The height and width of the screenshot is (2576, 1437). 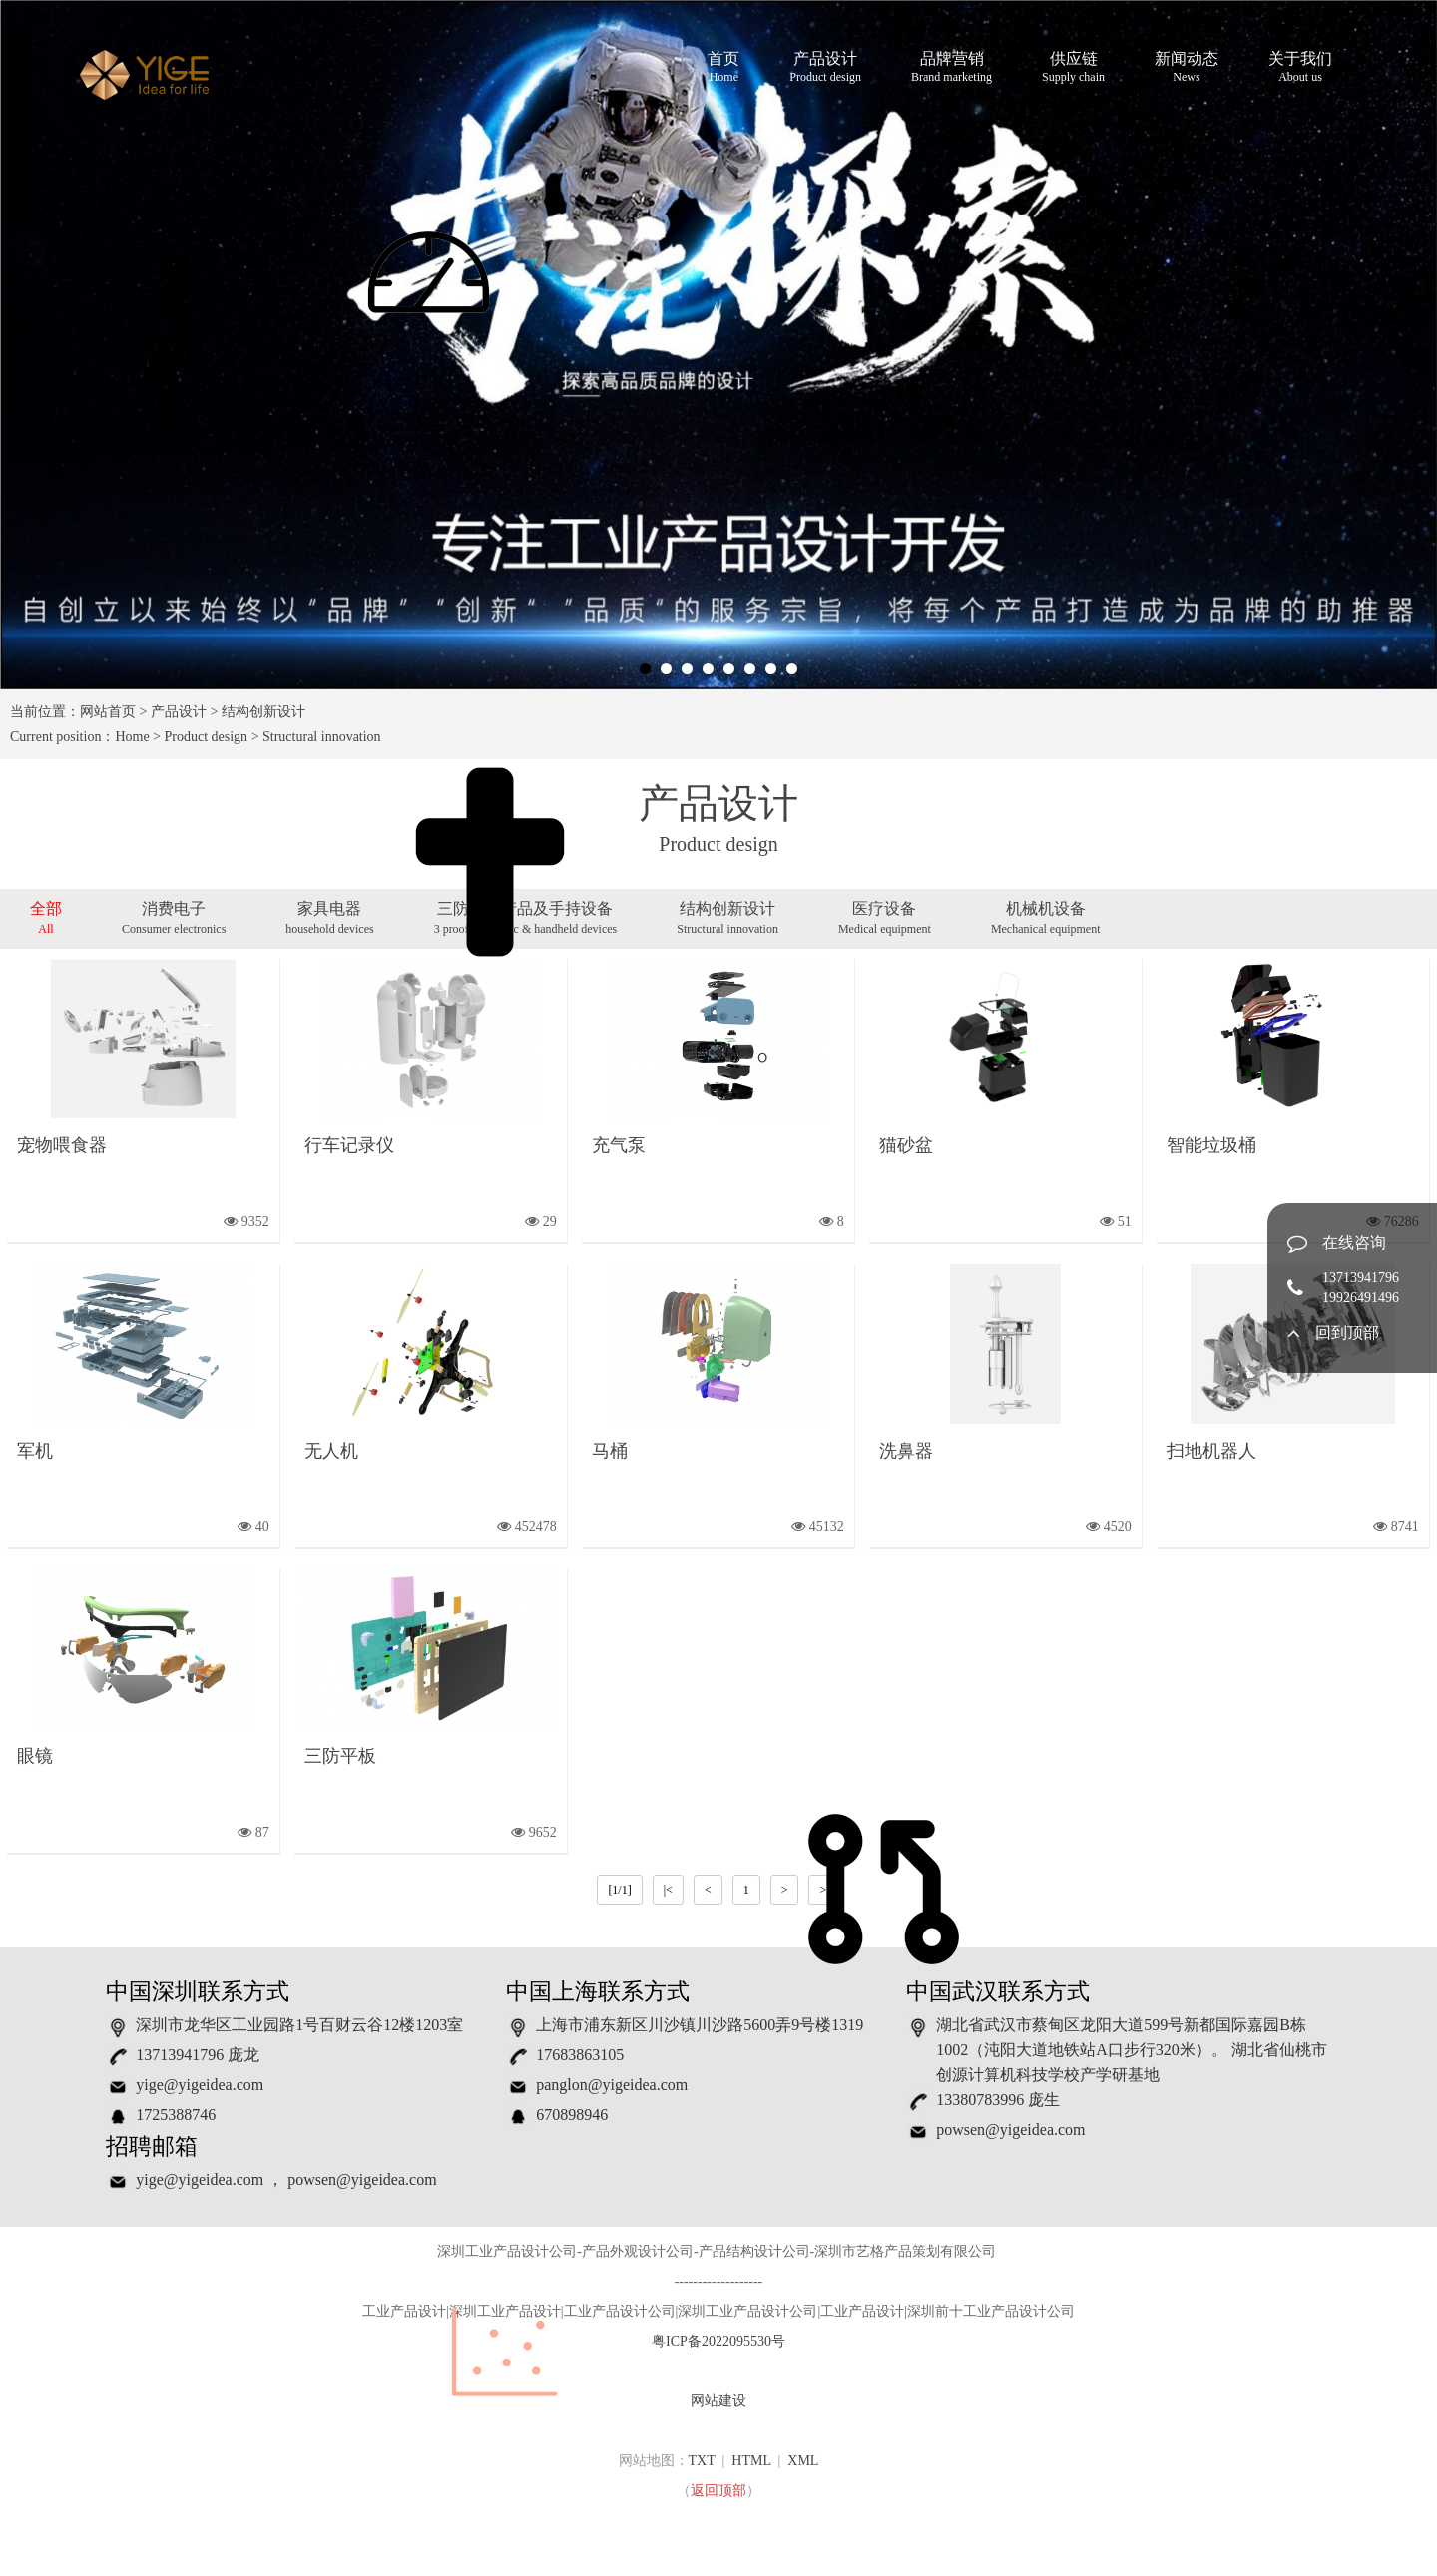 I want to click on religious or faith-related content, so click(x=490, y=862).